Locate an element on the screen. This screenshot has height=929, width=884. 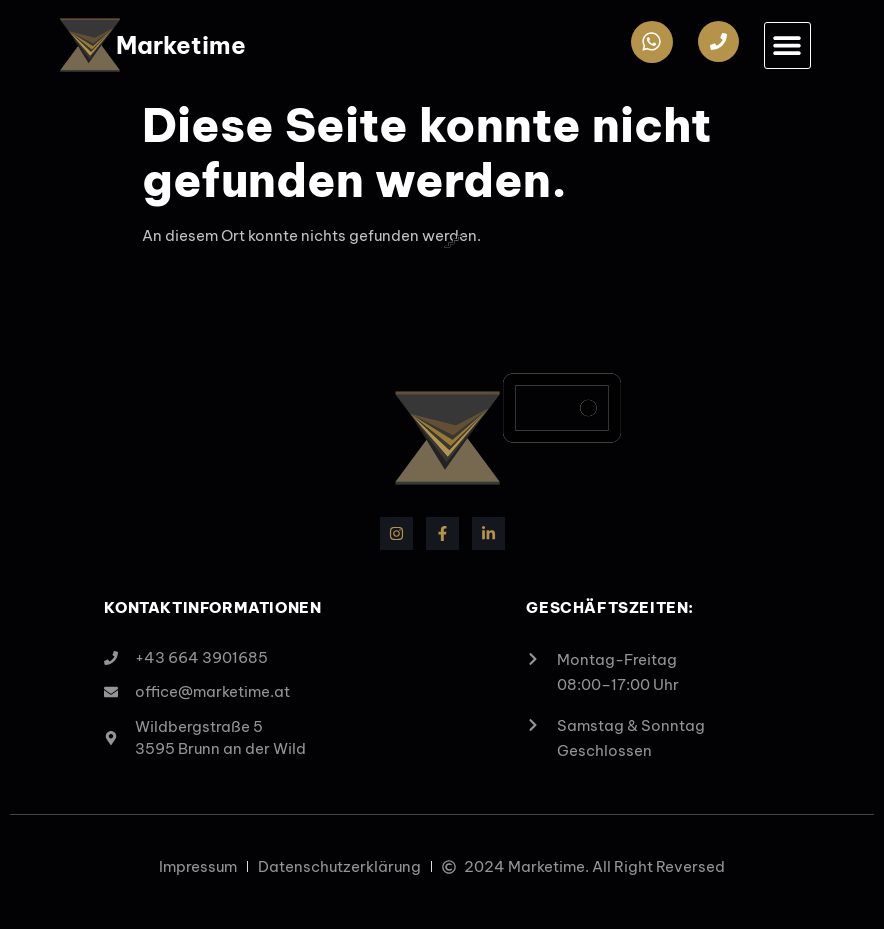
view steps or stairs in a building map is located at coordinates (453, 241).